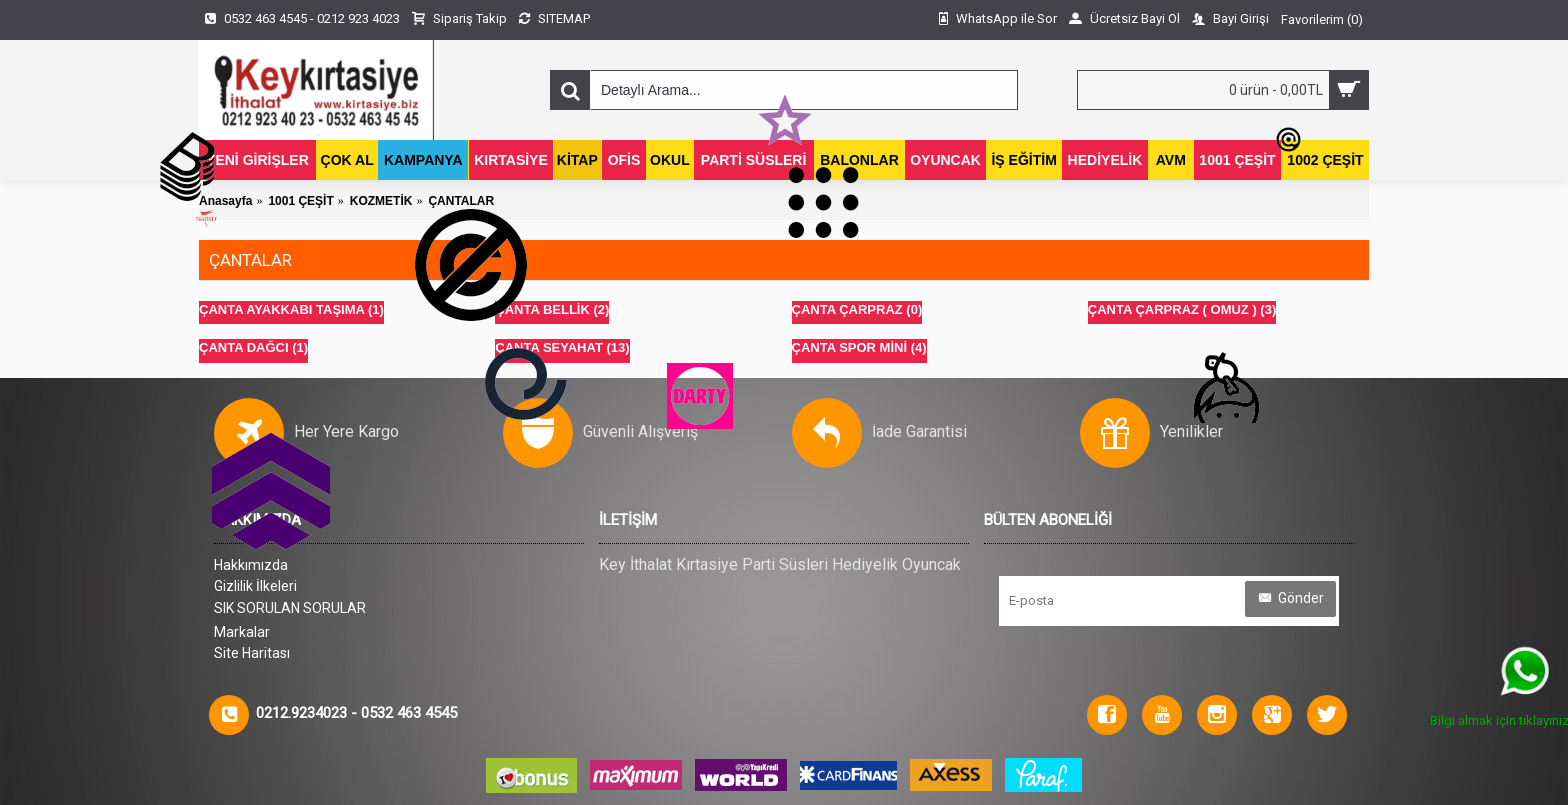 The image size is (1568, 805). What do you see at coordinates (1288, 139) in the screenshot?
I see `compose a new email` at bounding box center [1288, 139].